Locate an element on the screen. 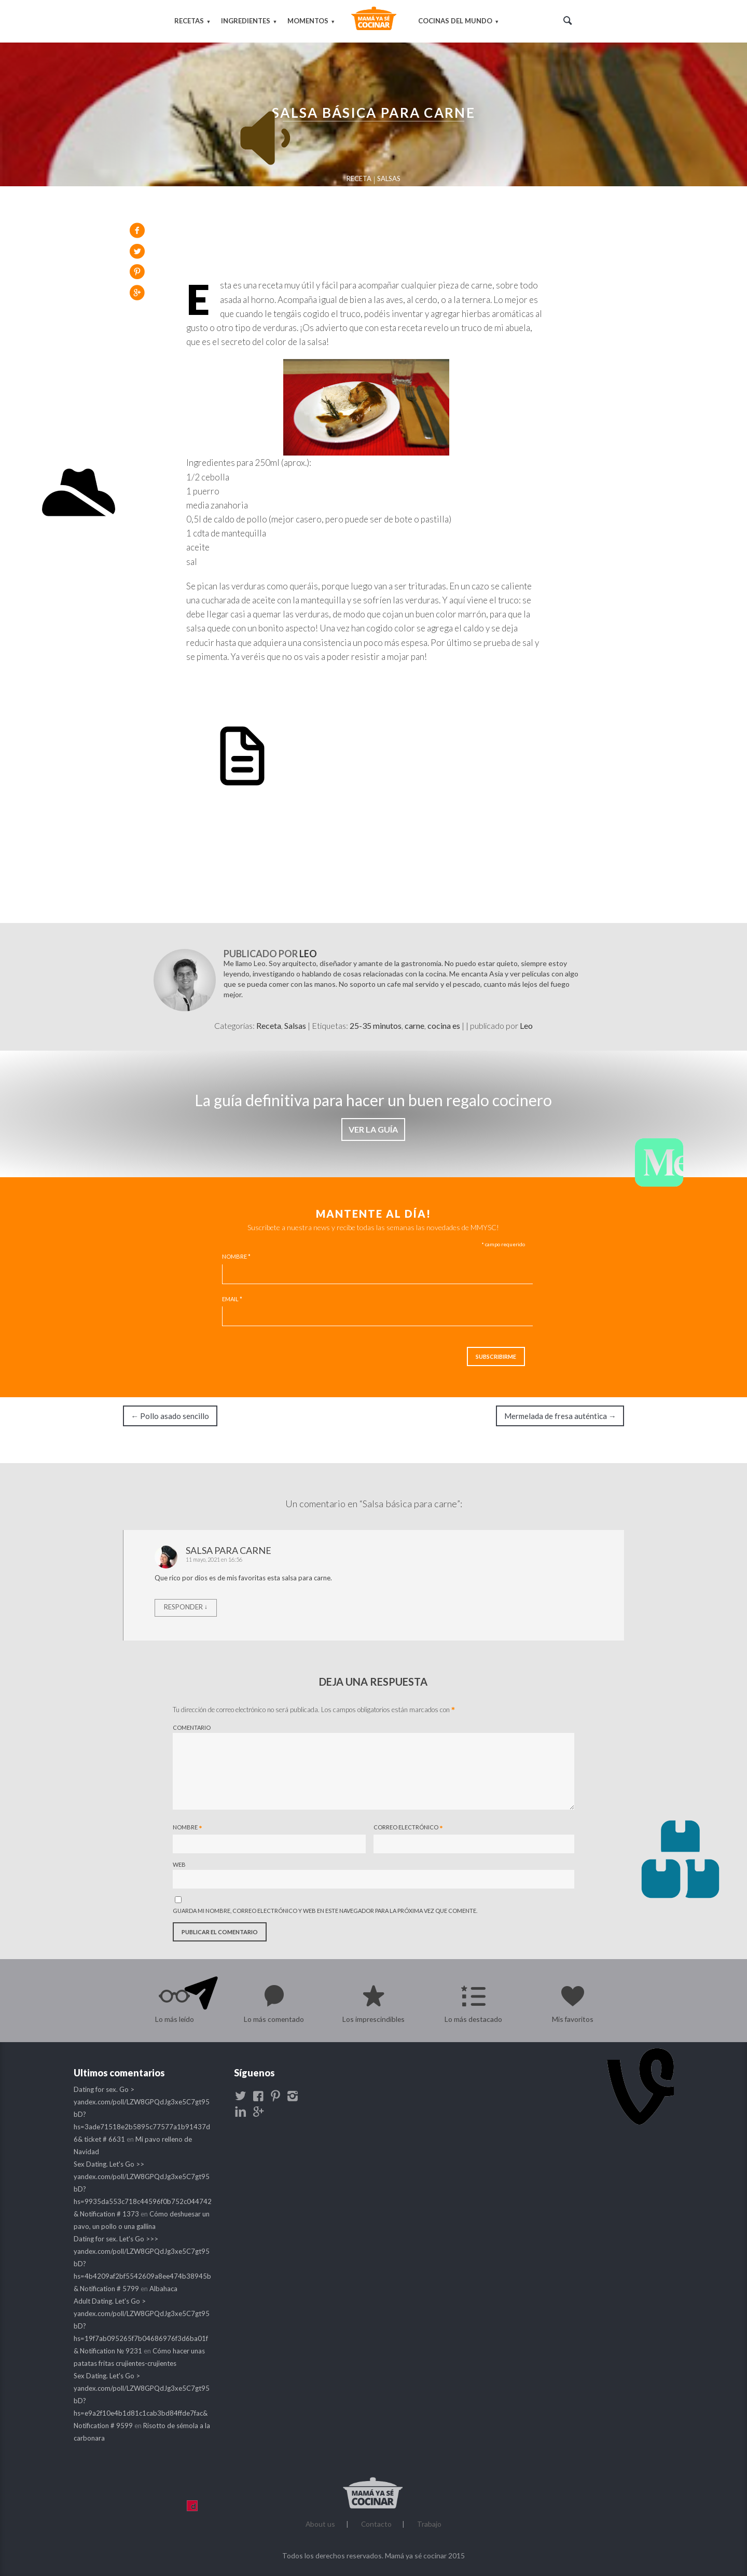  open Medium app or website is located at coordinates (659, 1162).